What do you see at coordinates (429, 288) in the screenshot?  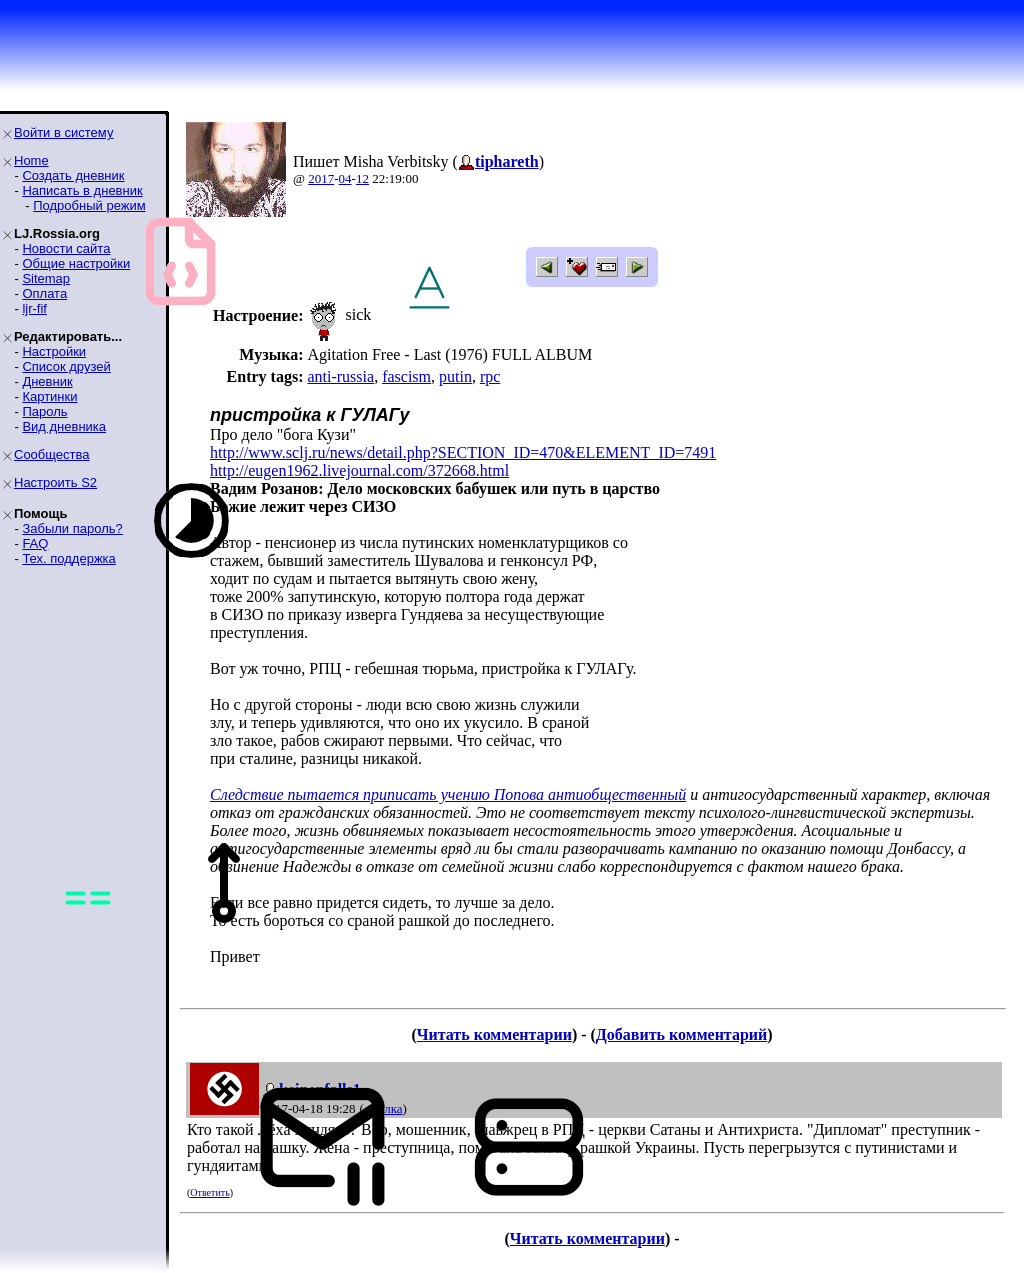 I see `apply underline formatting to selected text` at bounding box center [429, 288].